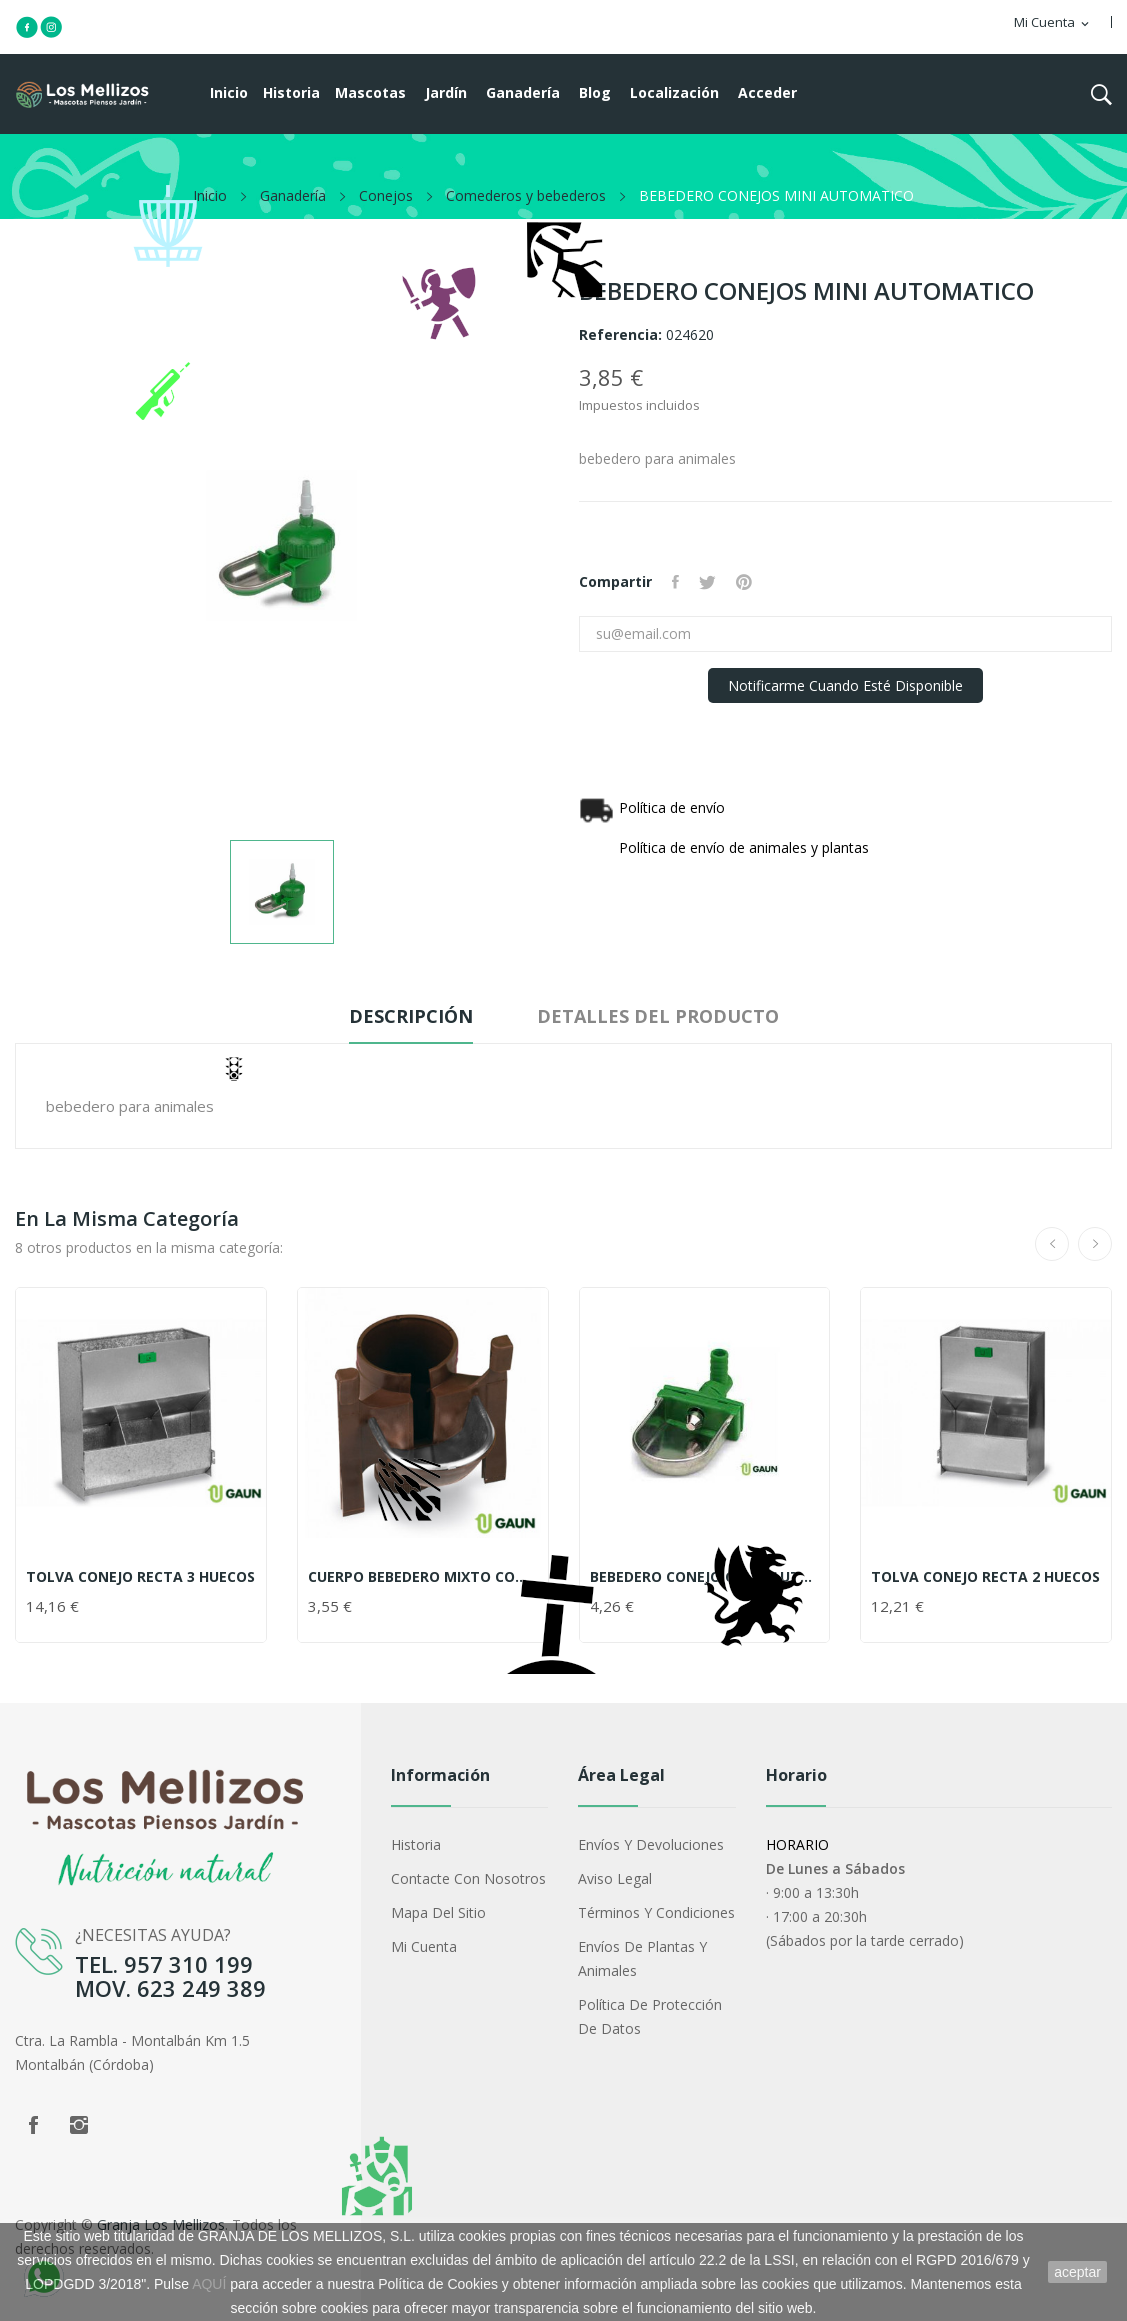  What do you see at coordinates (163, 391) in the screenshot?
I see `select the FAMAS assault rifle weapon` at bounding box center [163, 391].